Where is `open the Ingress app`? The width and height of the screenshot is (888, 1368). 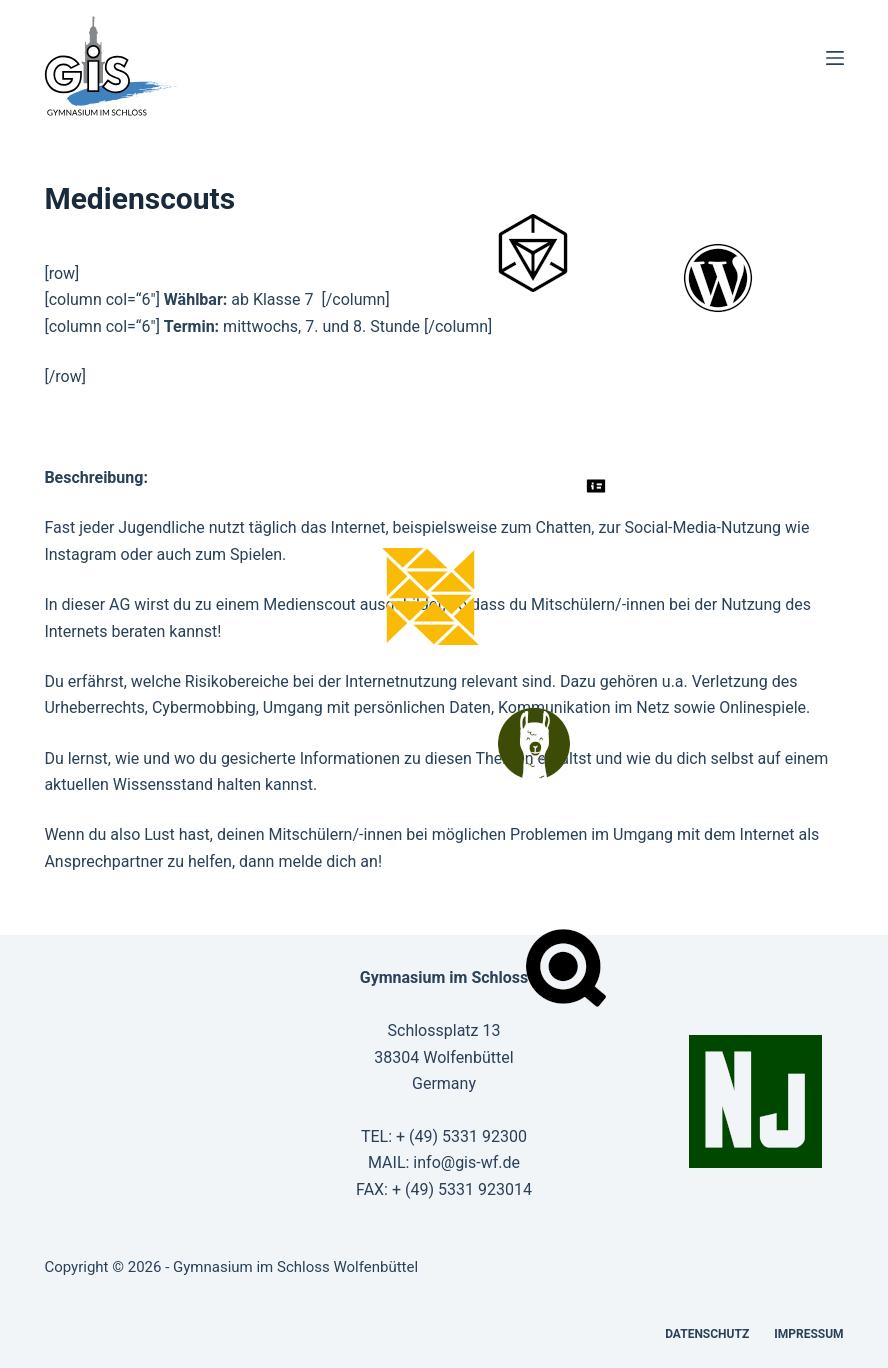
open the Ingress app is located at coordinates (533, 253).